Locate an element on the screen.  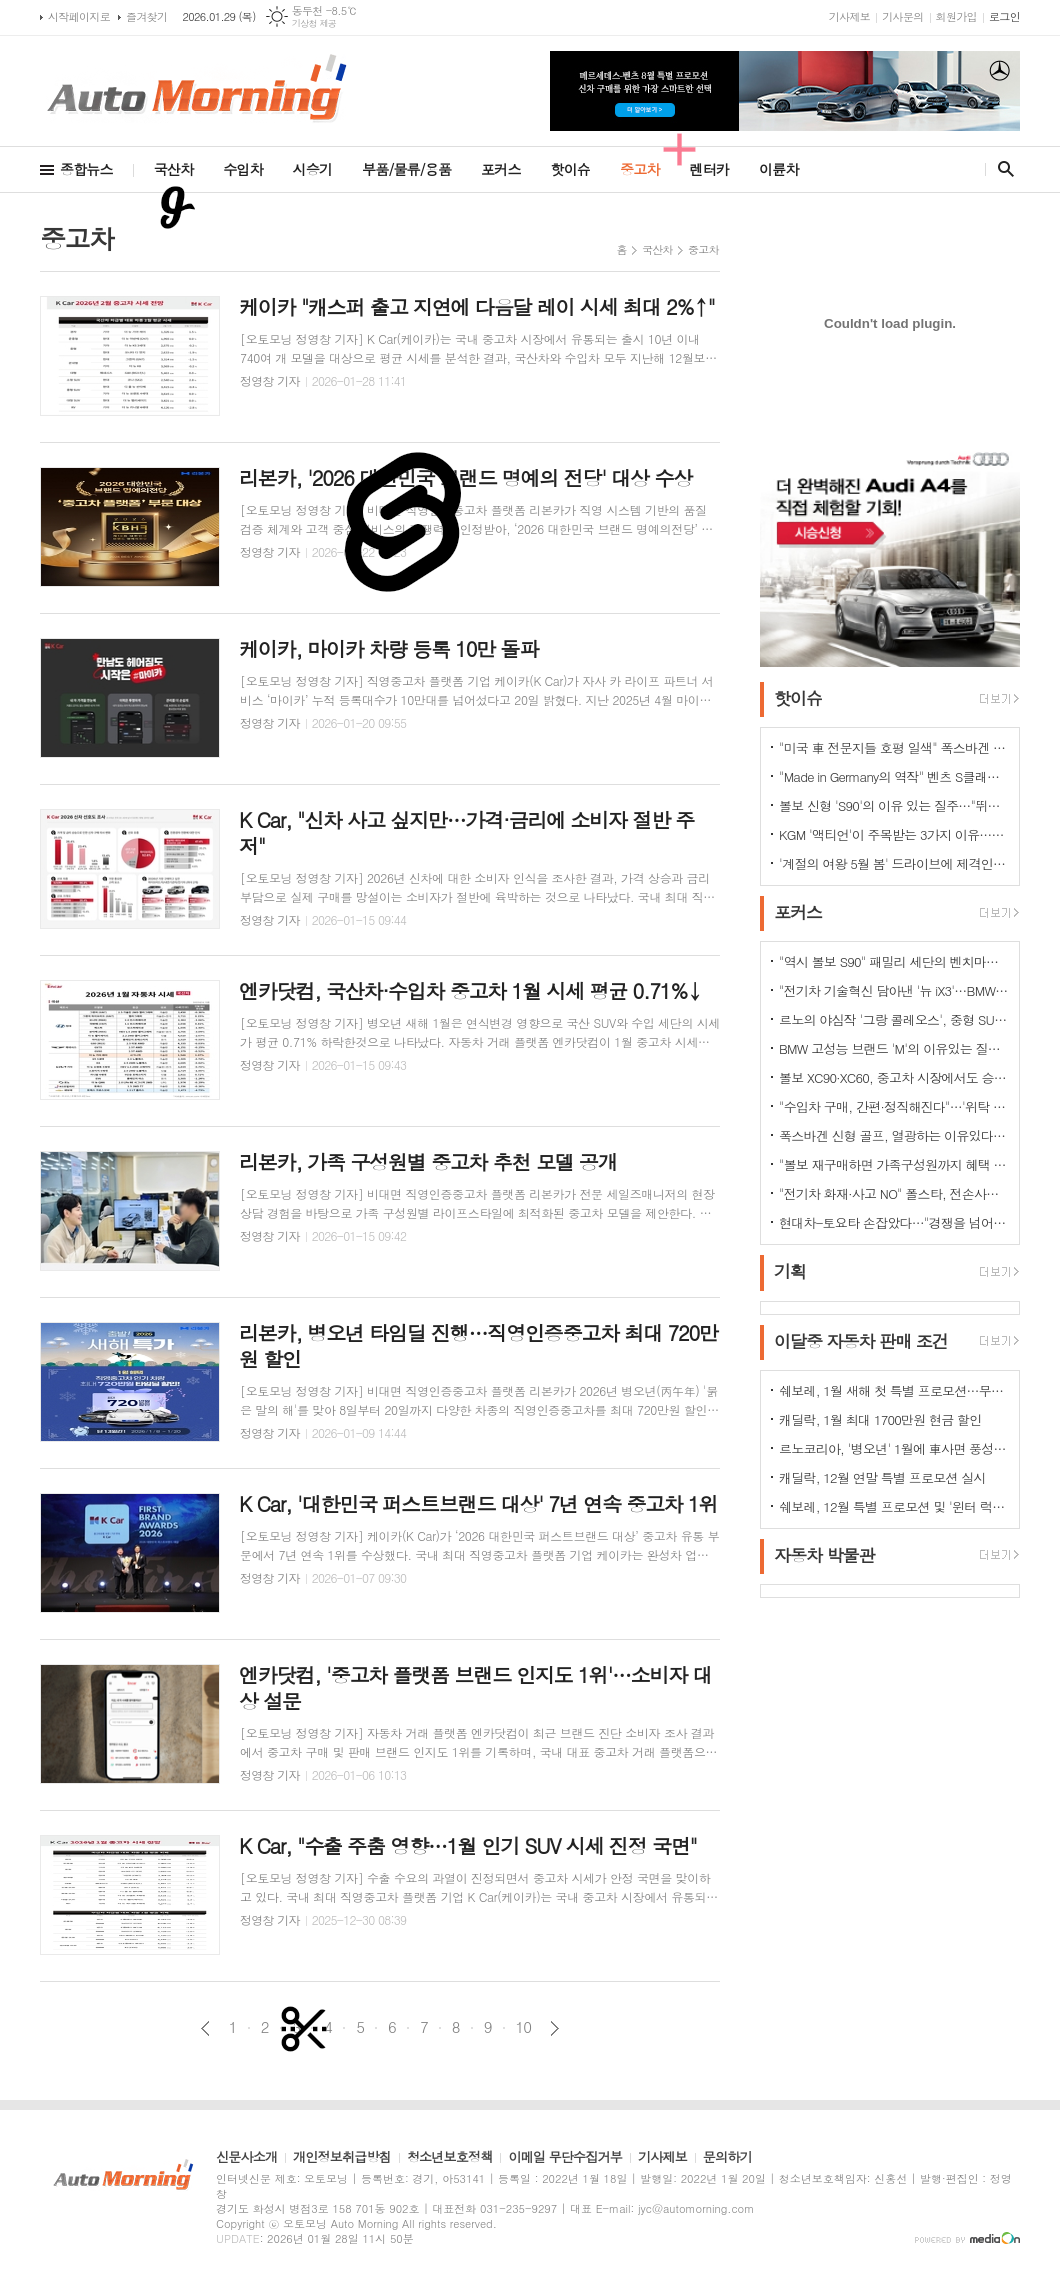
glide app logo is located at coordinates (176, 207).